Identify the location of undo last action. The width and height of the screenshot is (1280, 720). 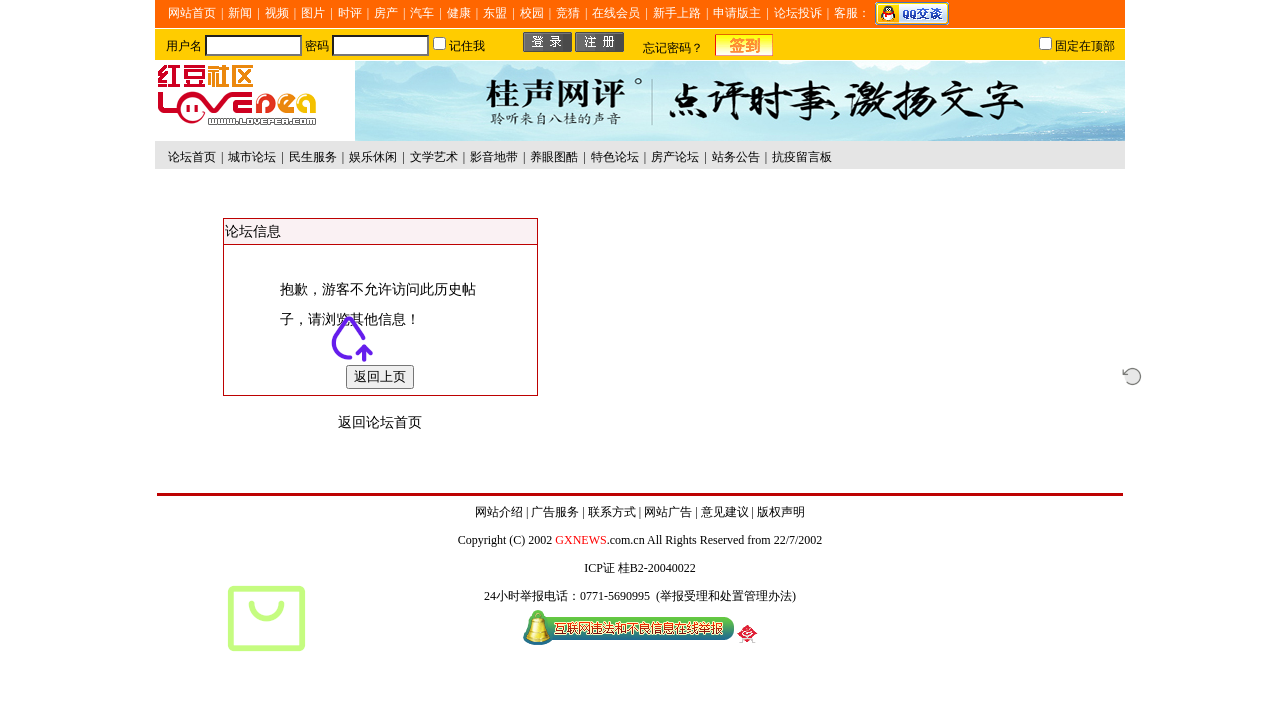
(1132, 376).